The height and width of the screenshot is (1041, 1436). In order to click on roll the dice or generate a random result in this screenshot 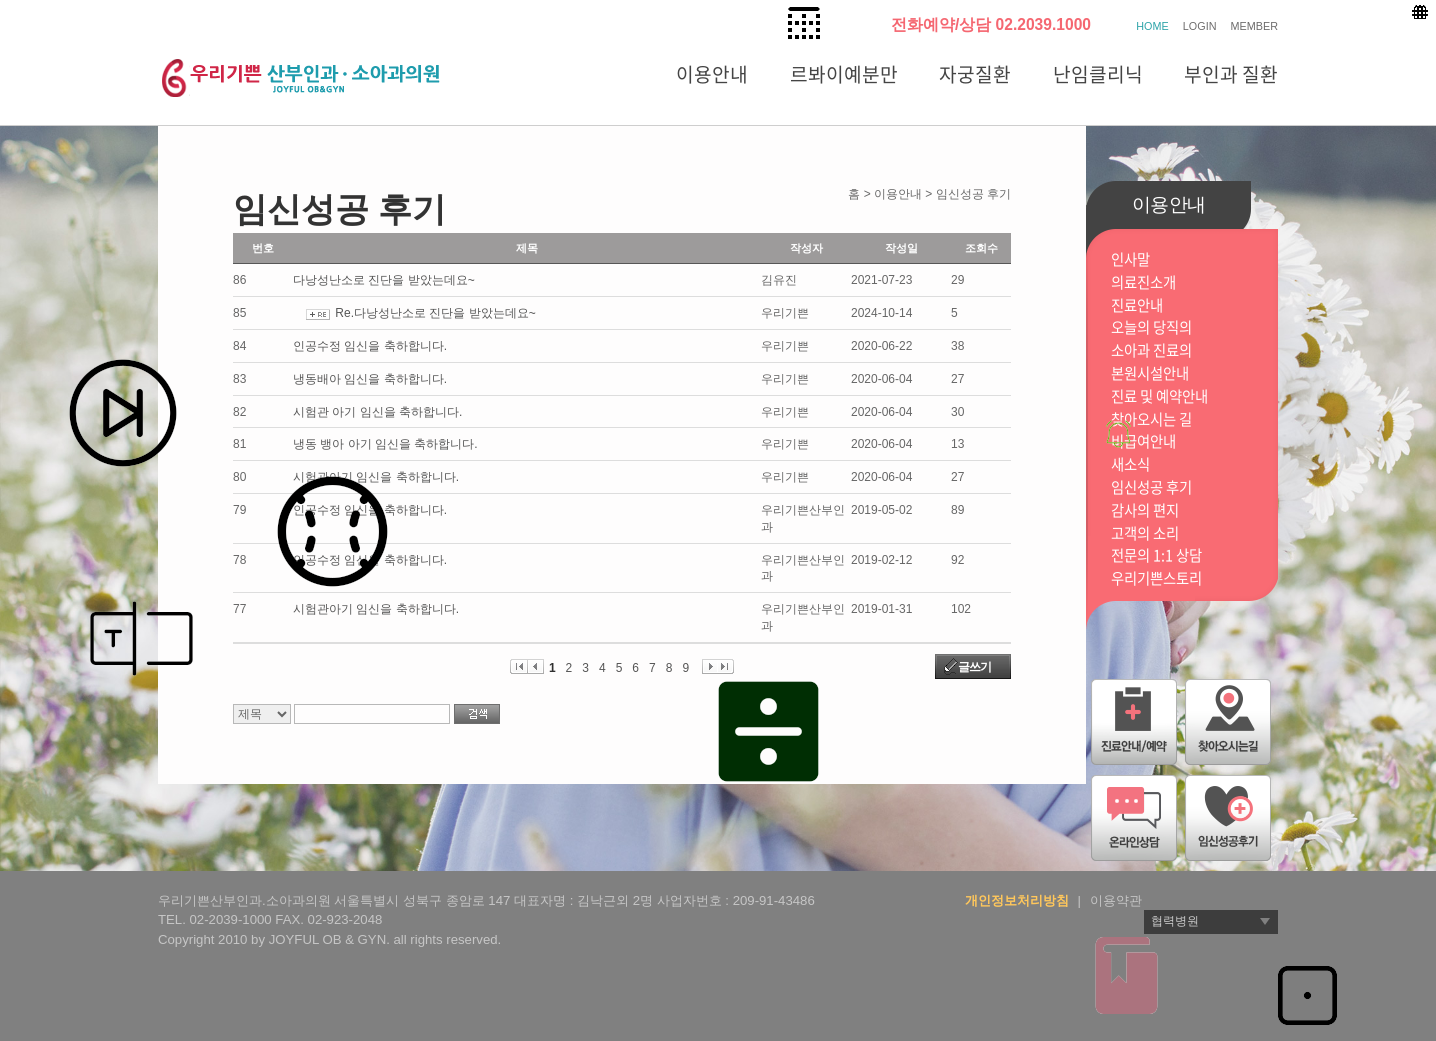, I will do `click(1307, 995)`.